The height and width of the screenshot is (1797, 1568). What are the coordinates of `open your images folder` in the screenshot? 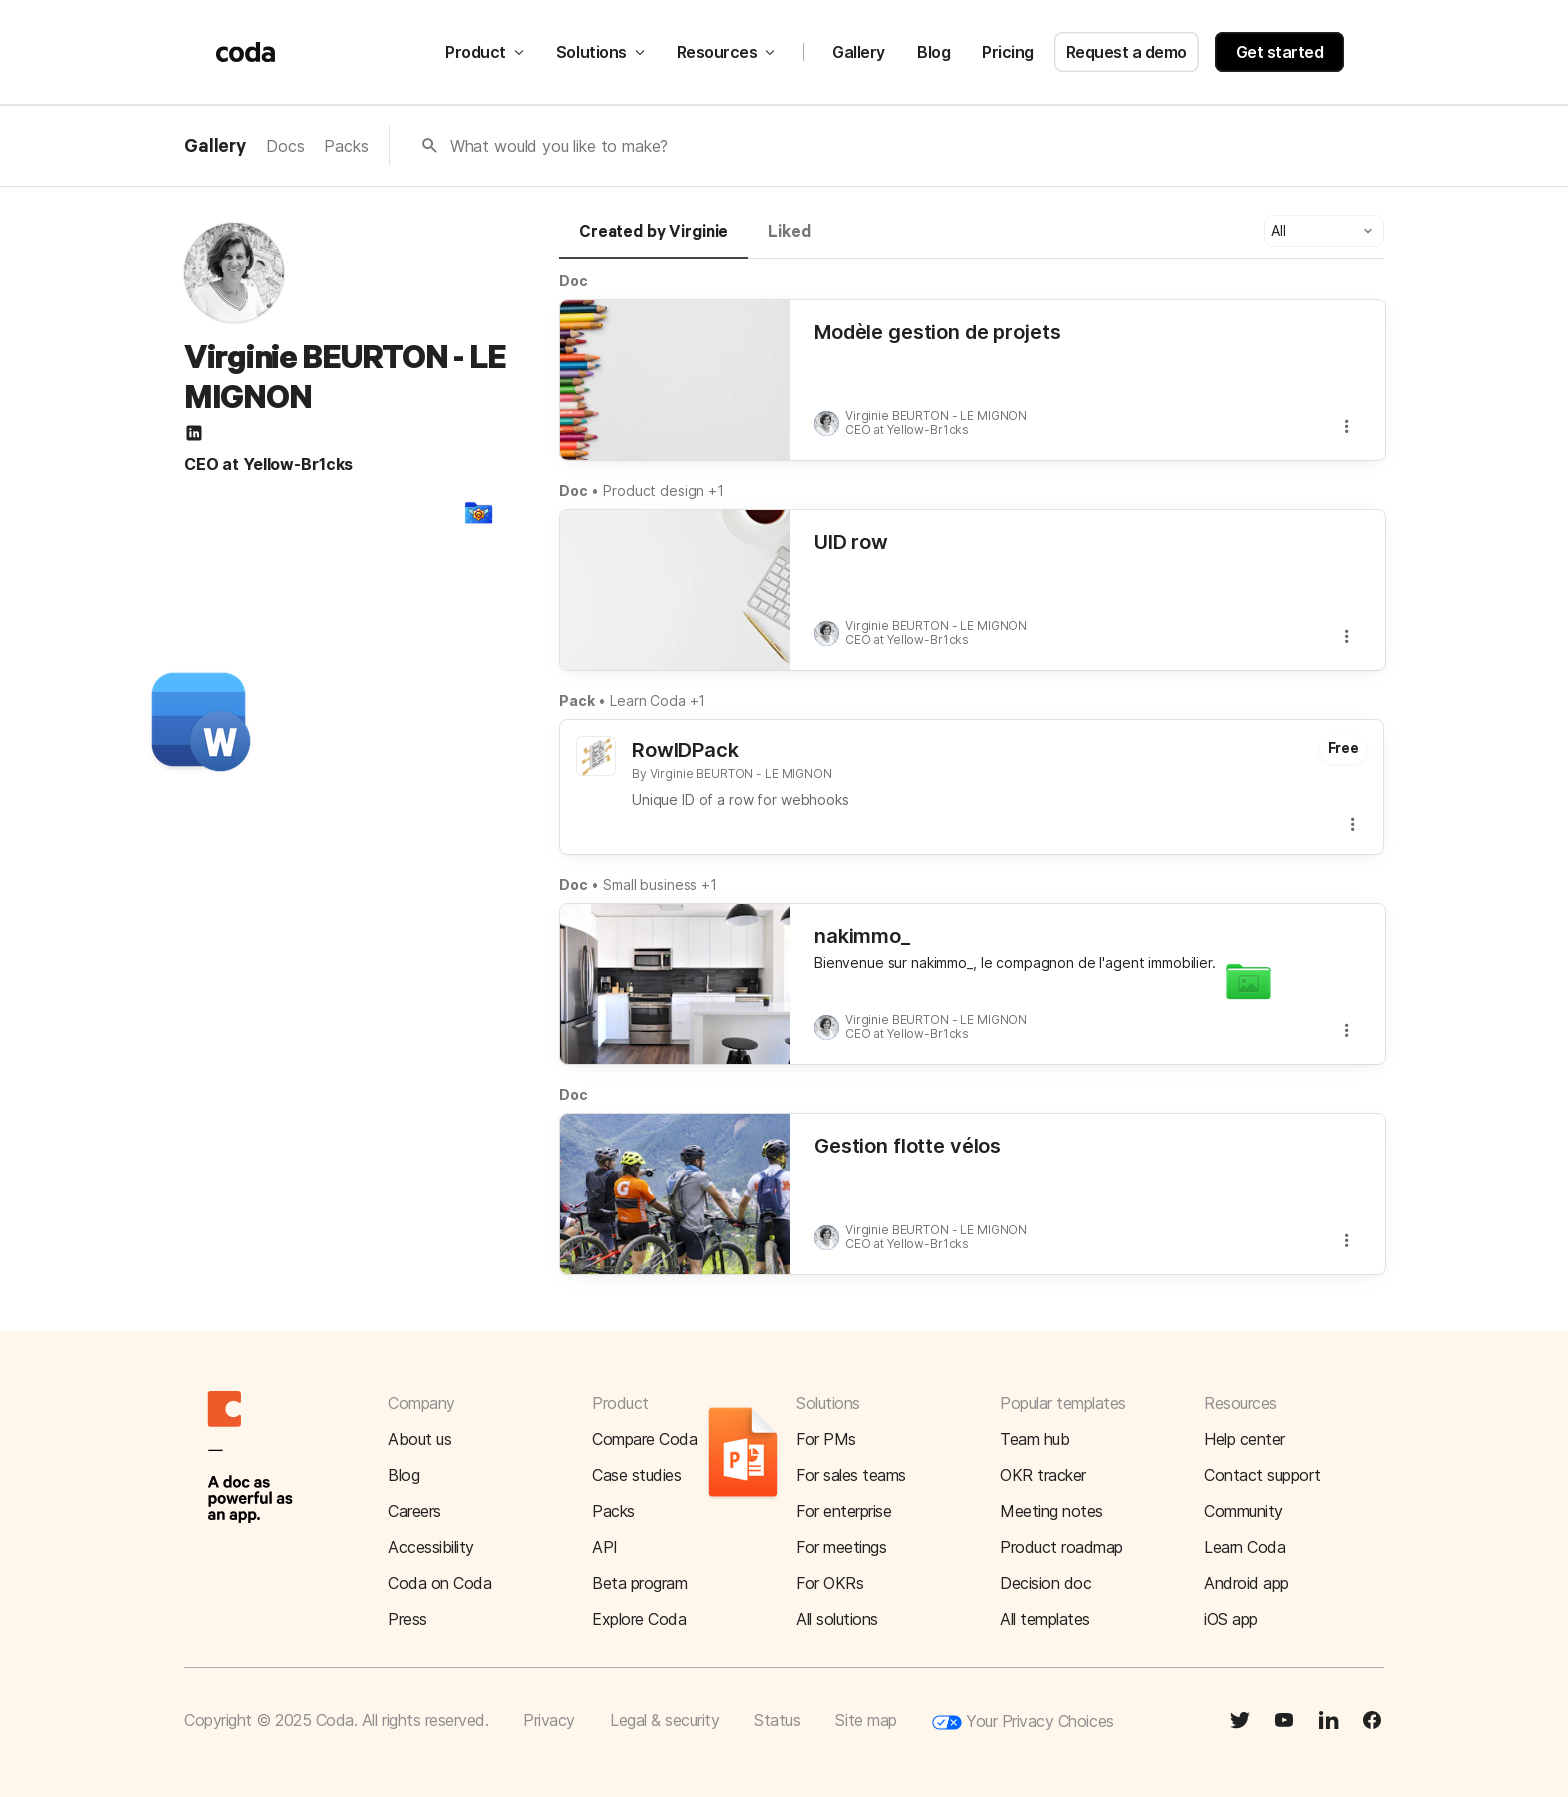 It's located at (1248, 981).